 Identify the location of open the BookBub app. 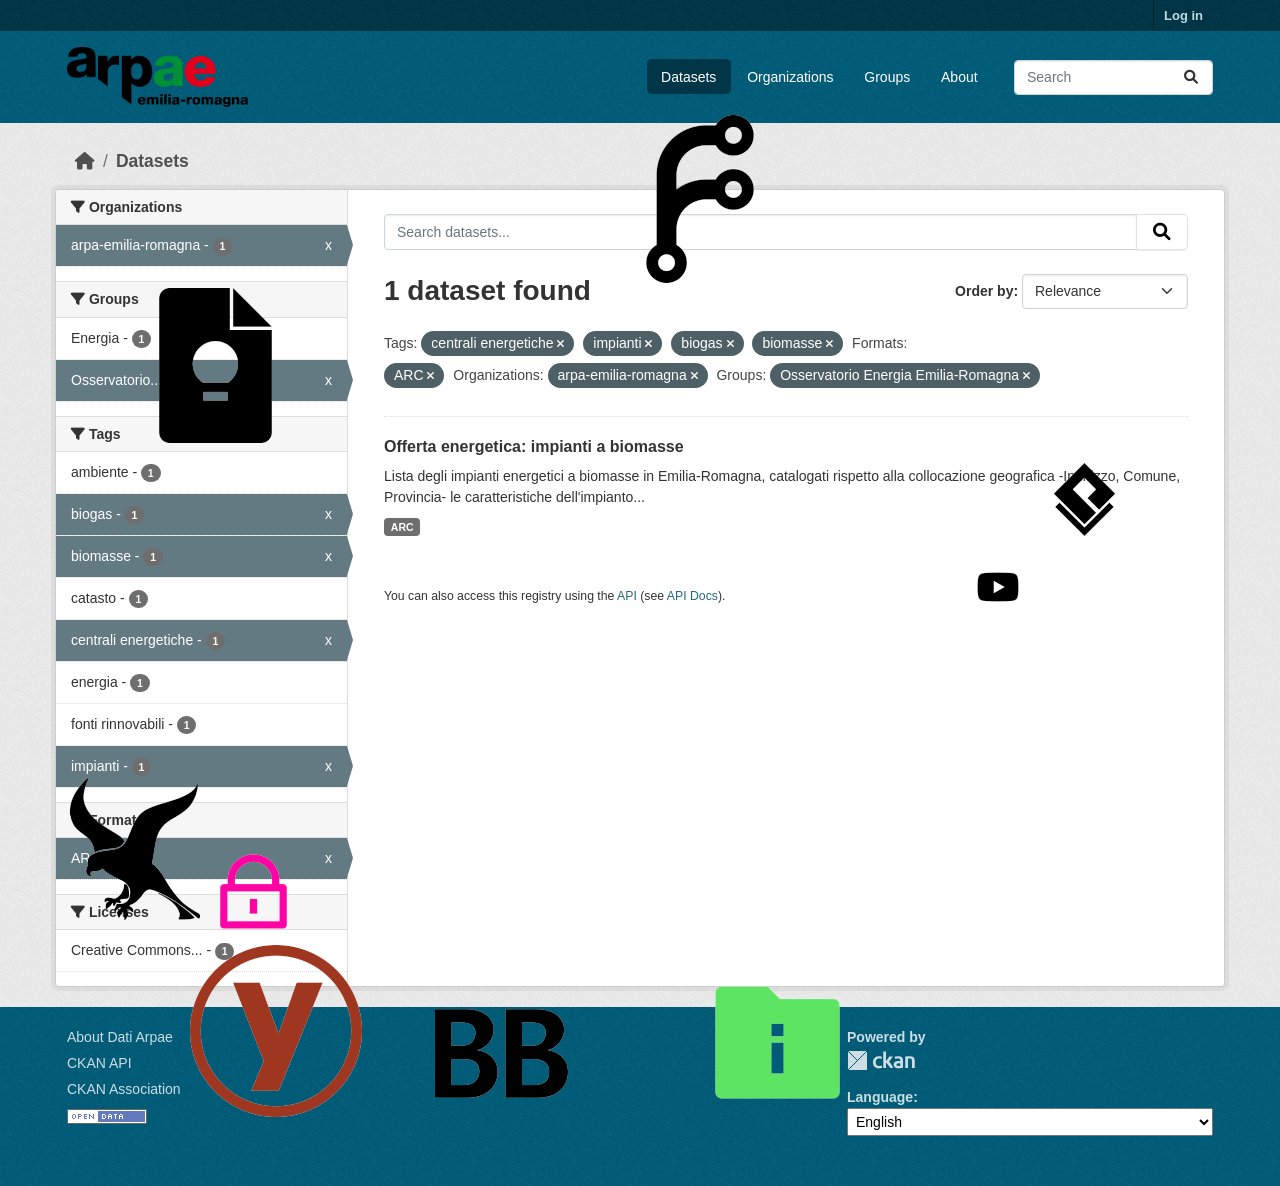
(501, 1053).